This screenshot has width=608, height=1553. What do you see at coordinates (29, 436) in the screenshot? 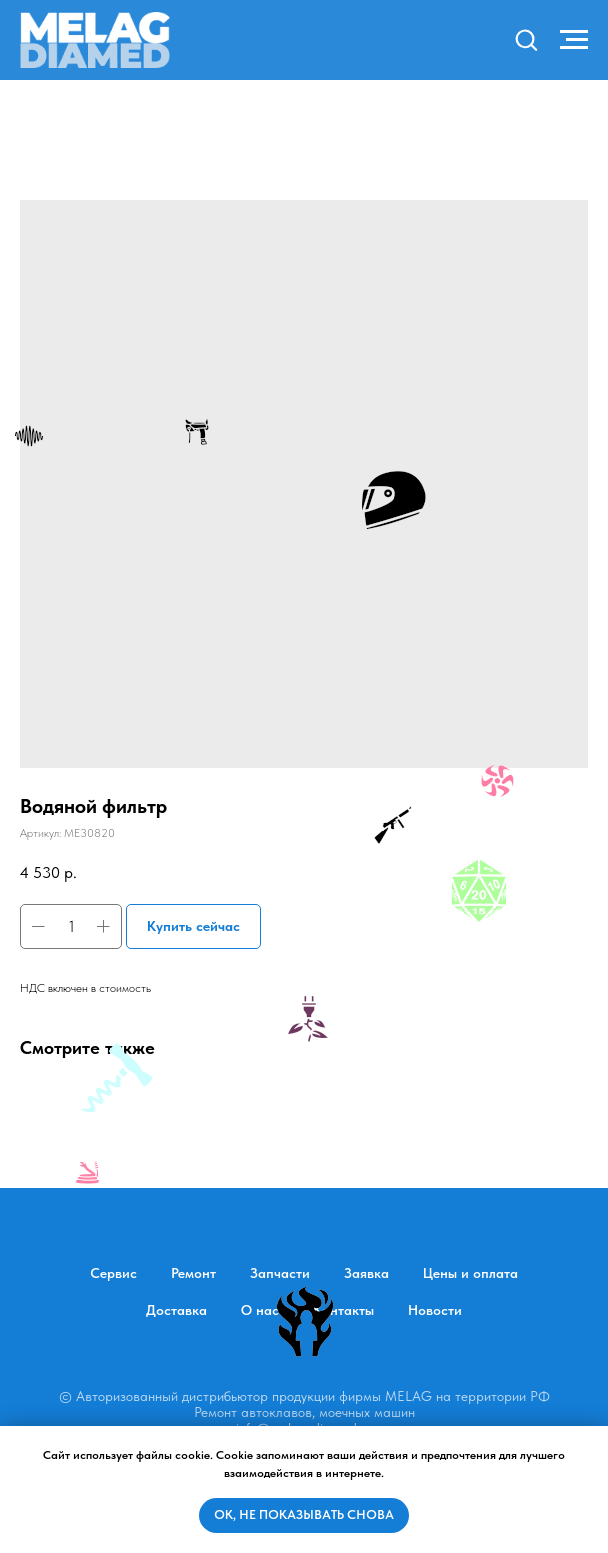
I see `adjust audio amplitude or volume levels` at bounding box center [29, 436].